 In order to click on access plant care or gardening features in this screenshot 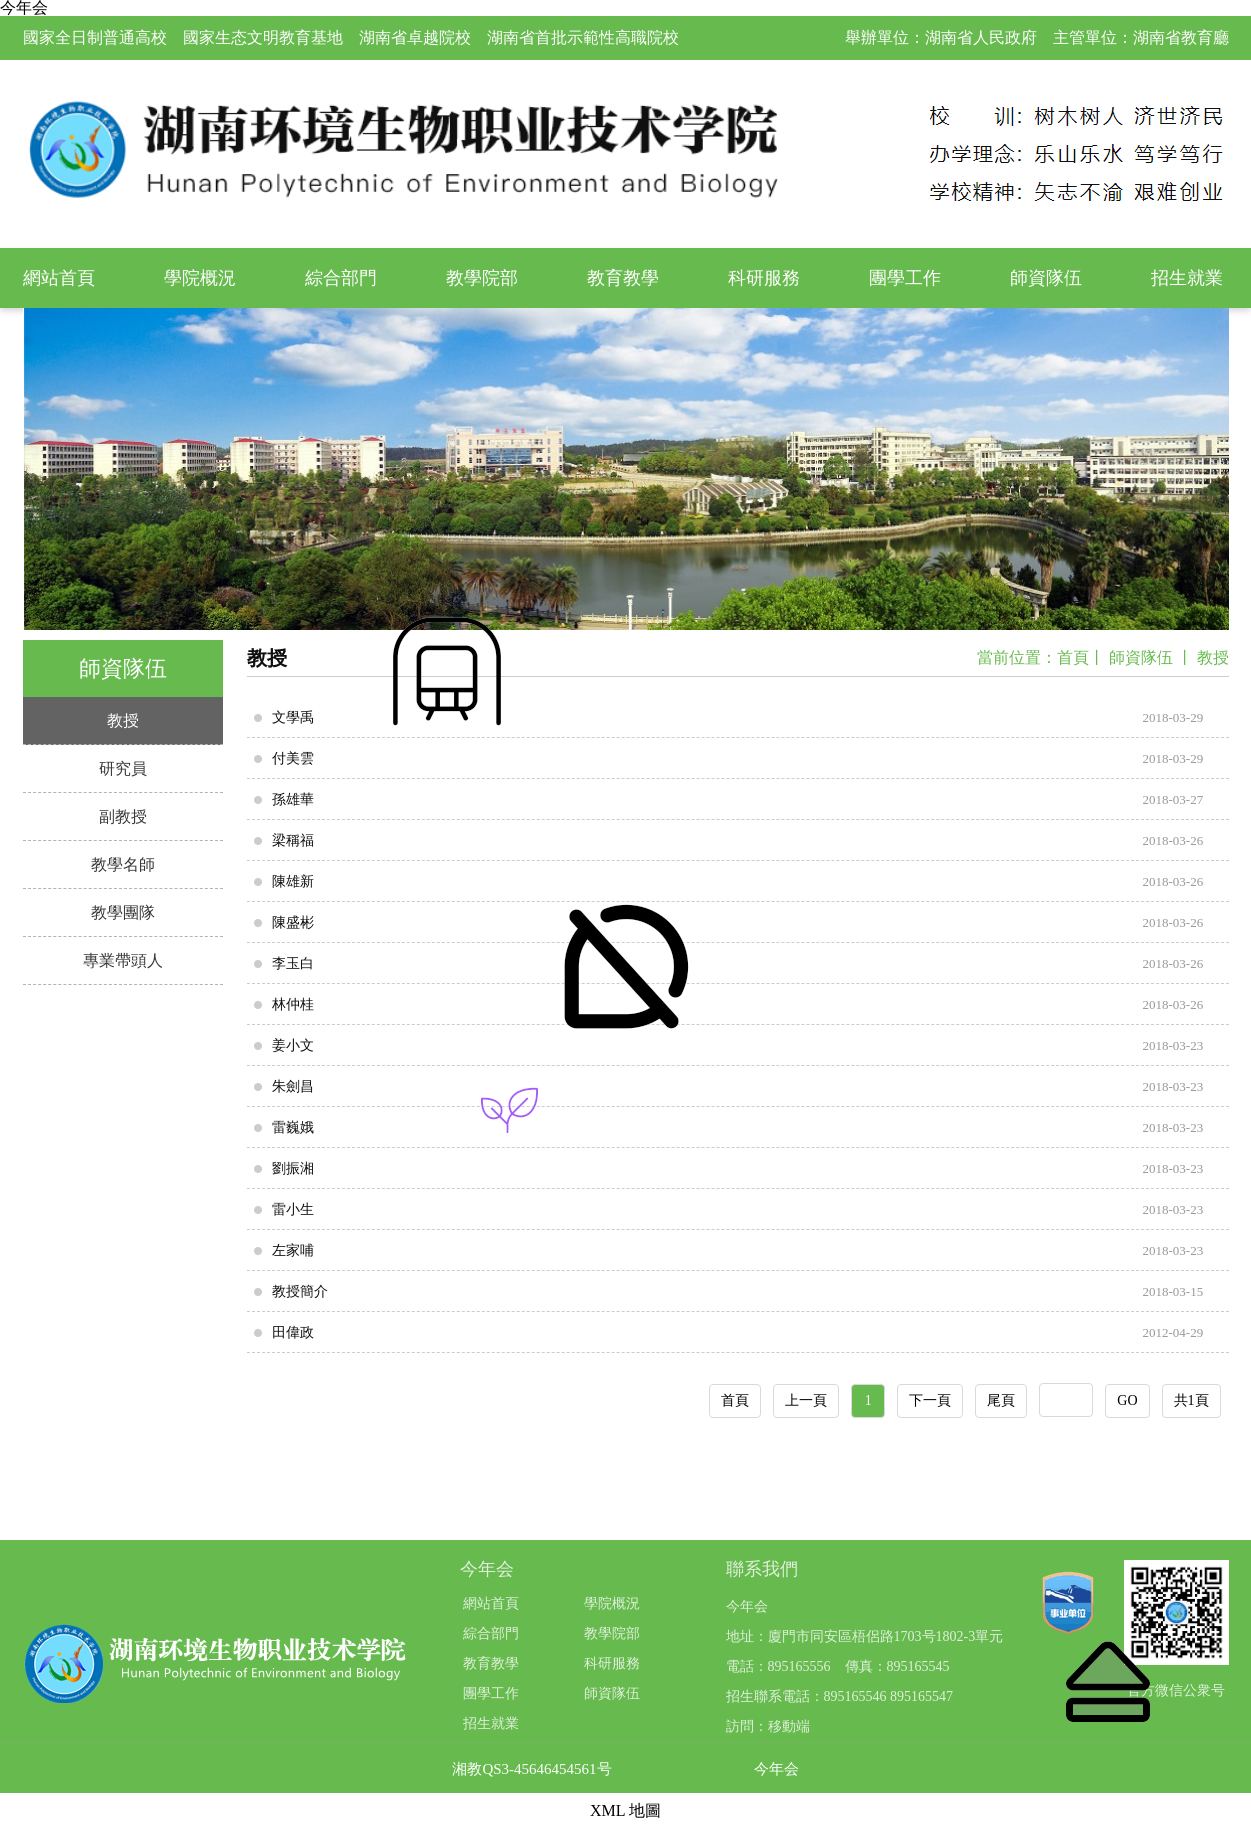, I will do `click(509, 1108)`.